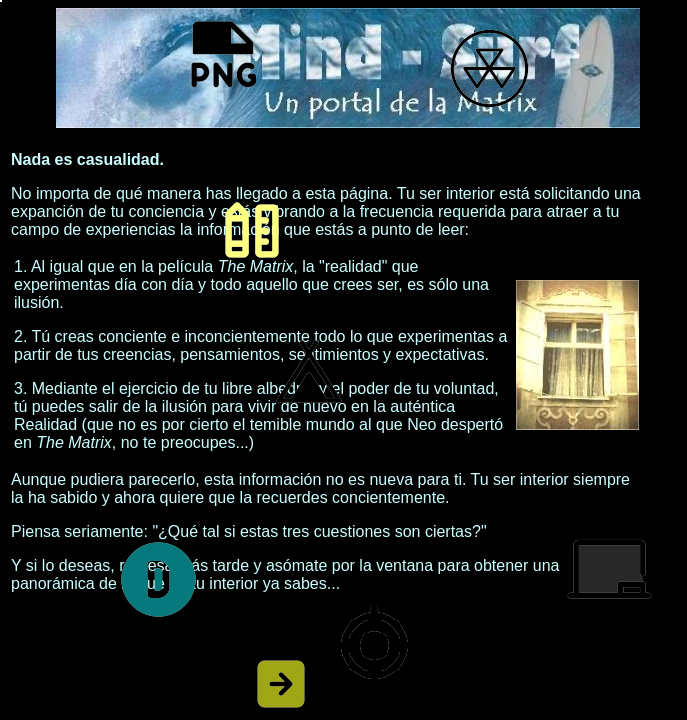  I want to click on access design or drawing tools, so click(252, 231).